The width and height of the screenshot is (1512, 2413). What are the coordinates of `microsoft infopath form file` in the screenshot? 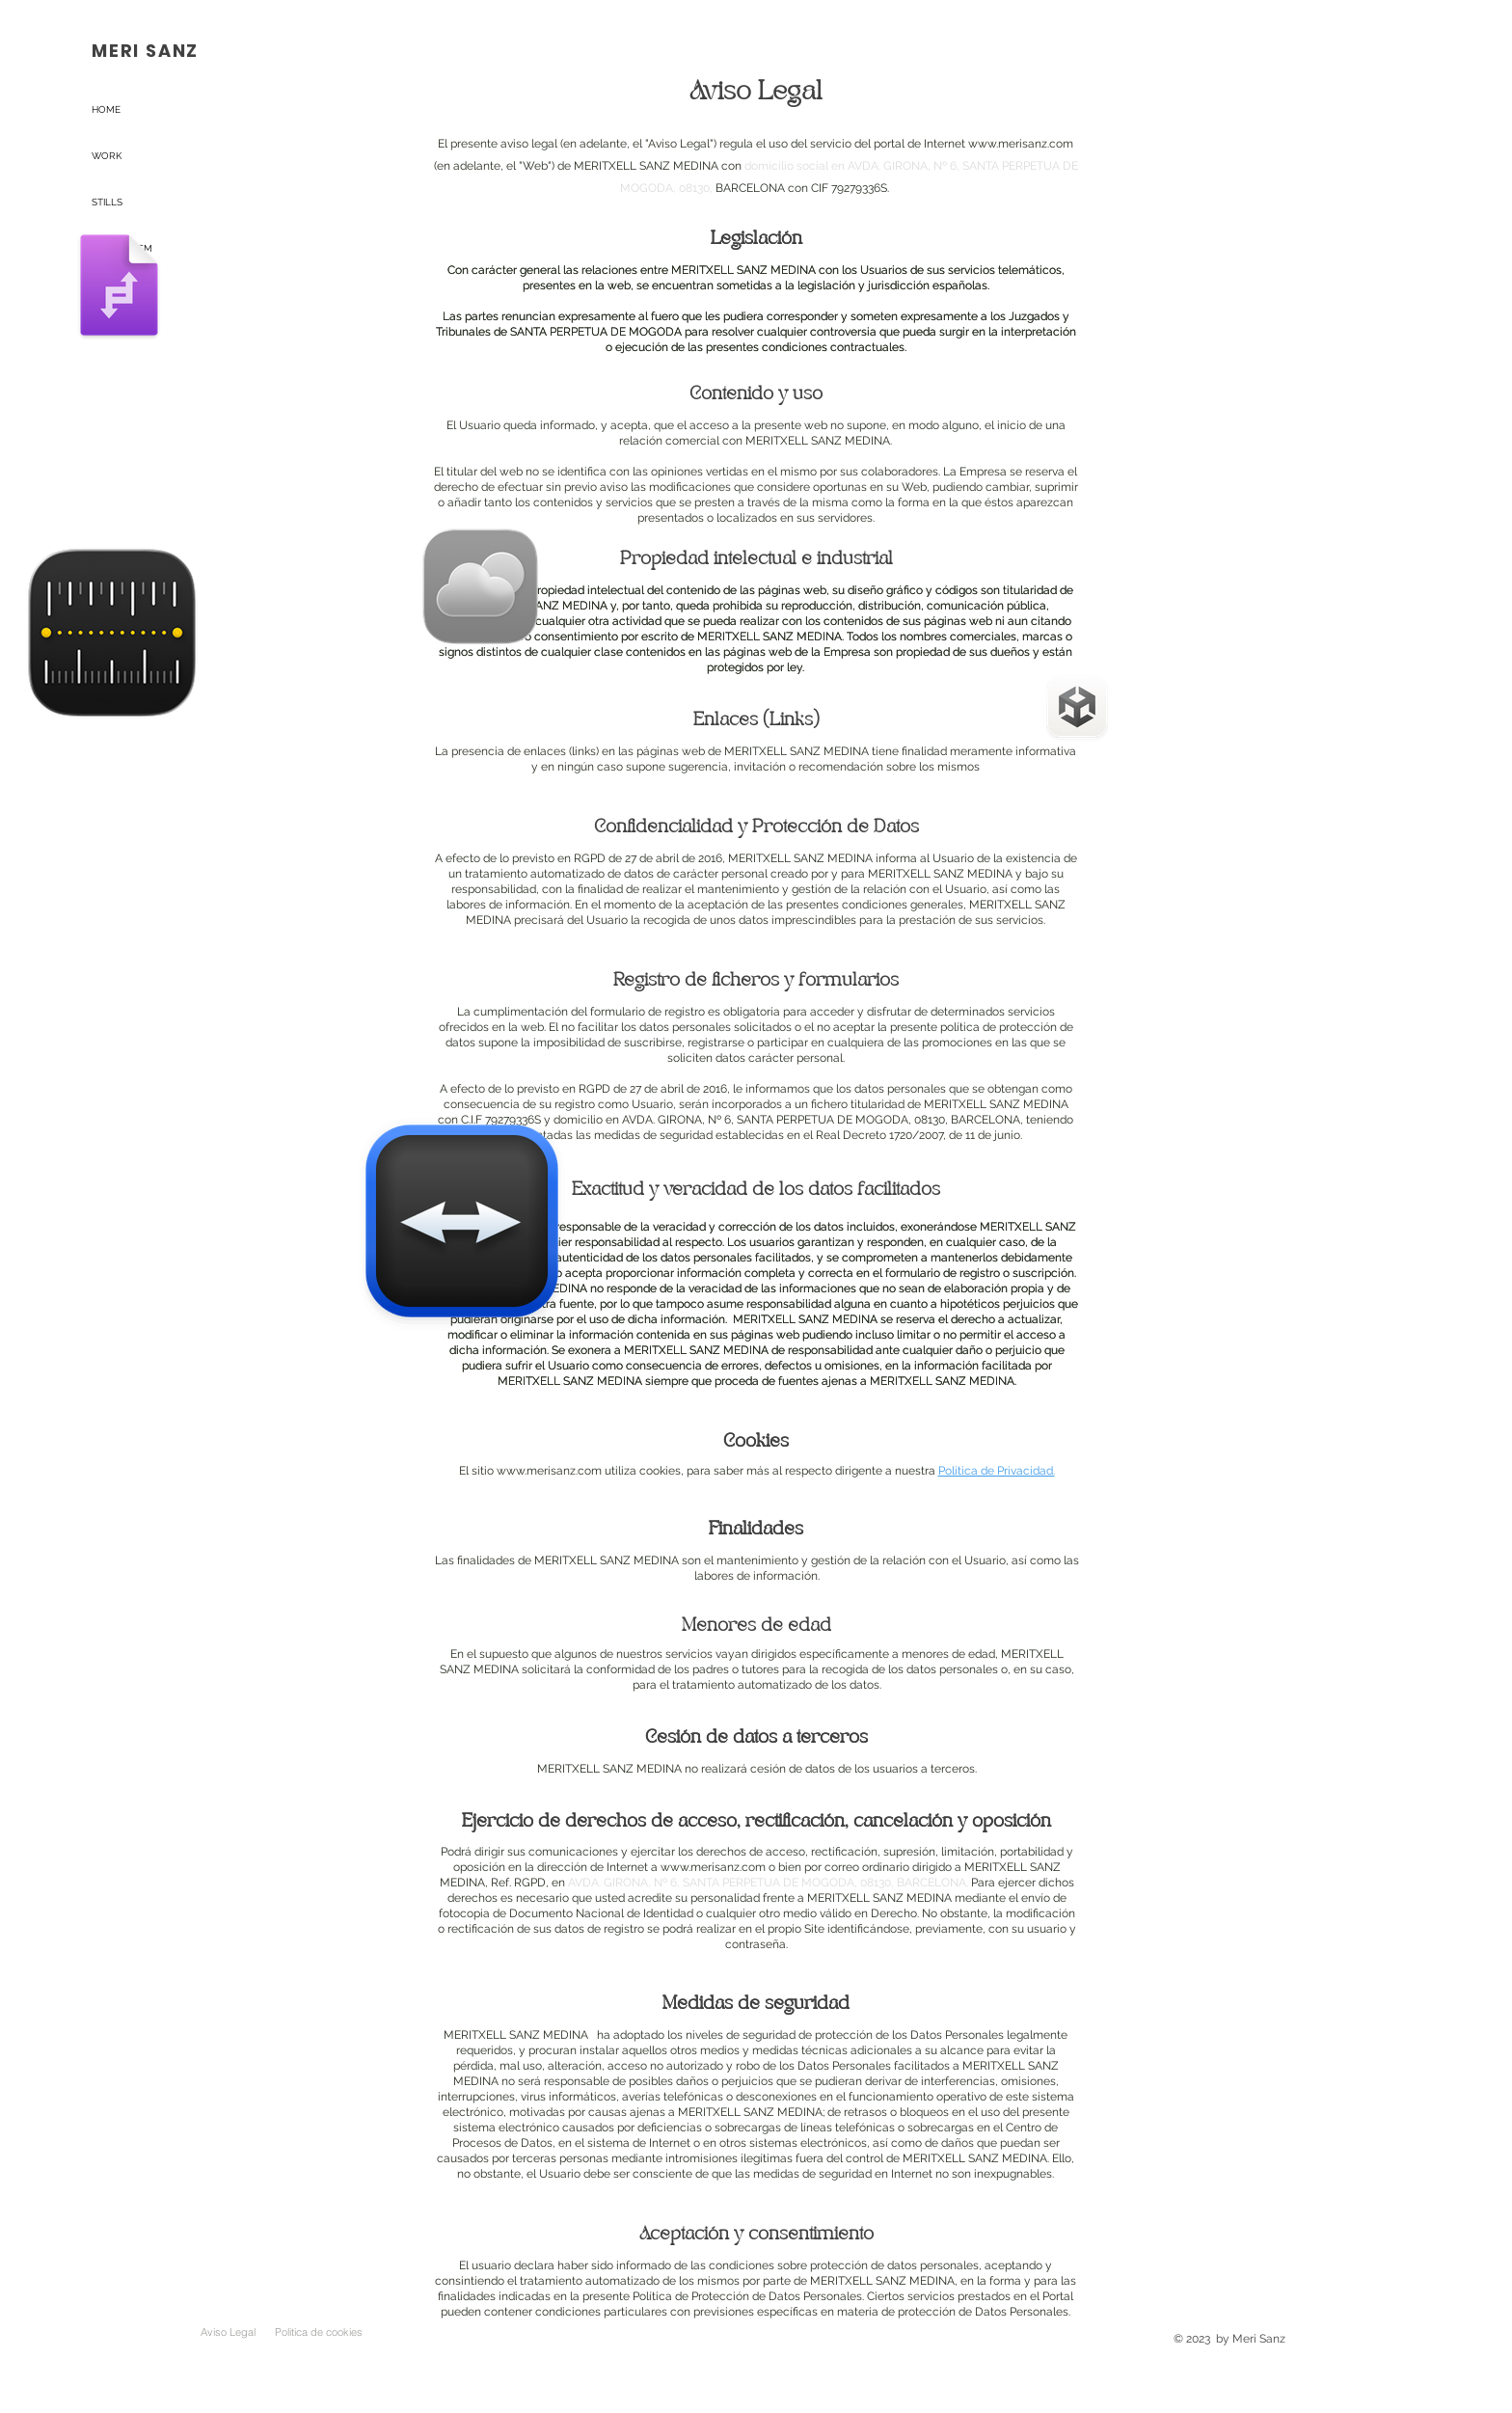 It's located at (119, 285).